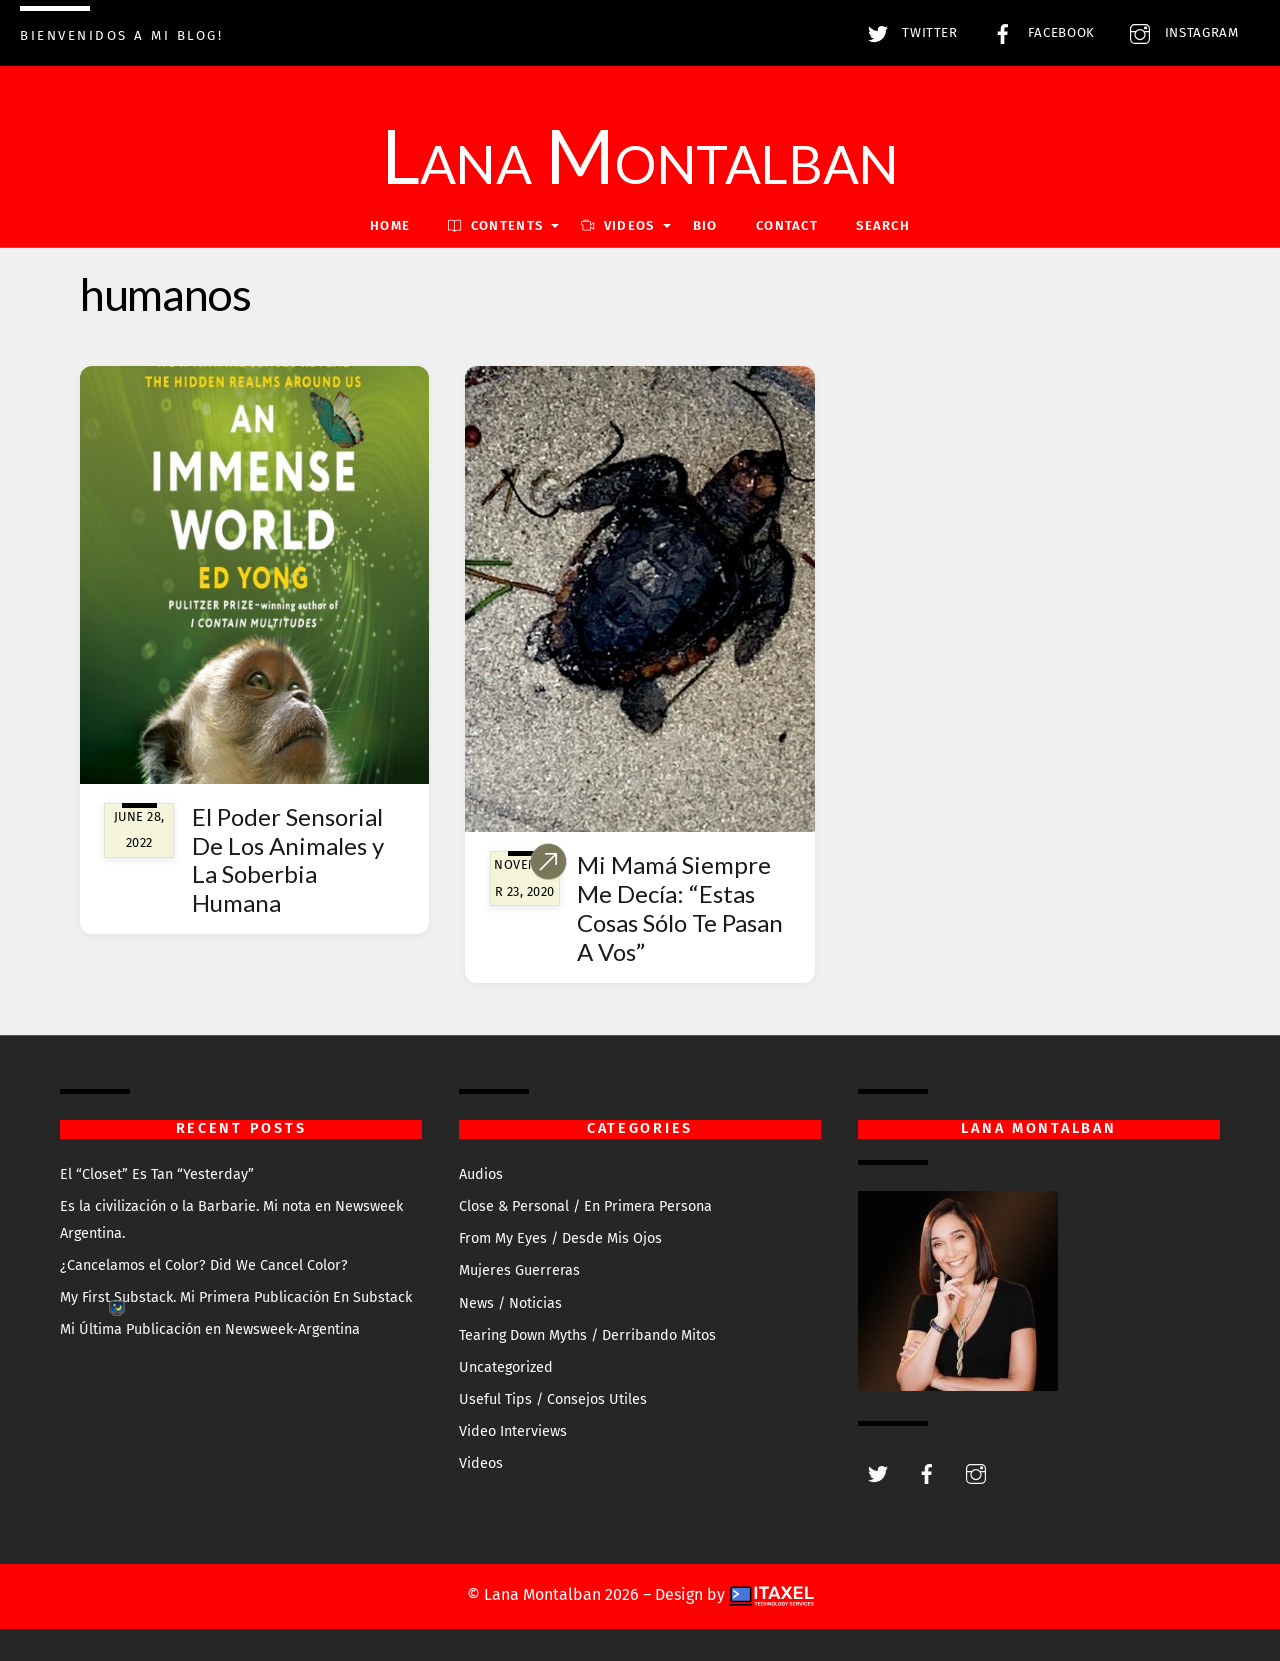 This screenshot has width=1280, height=1661. Describe the element at coordinates (548, 861) in the screenshot. I see `indicates a symbolic link or shortcut to another file` at that location.